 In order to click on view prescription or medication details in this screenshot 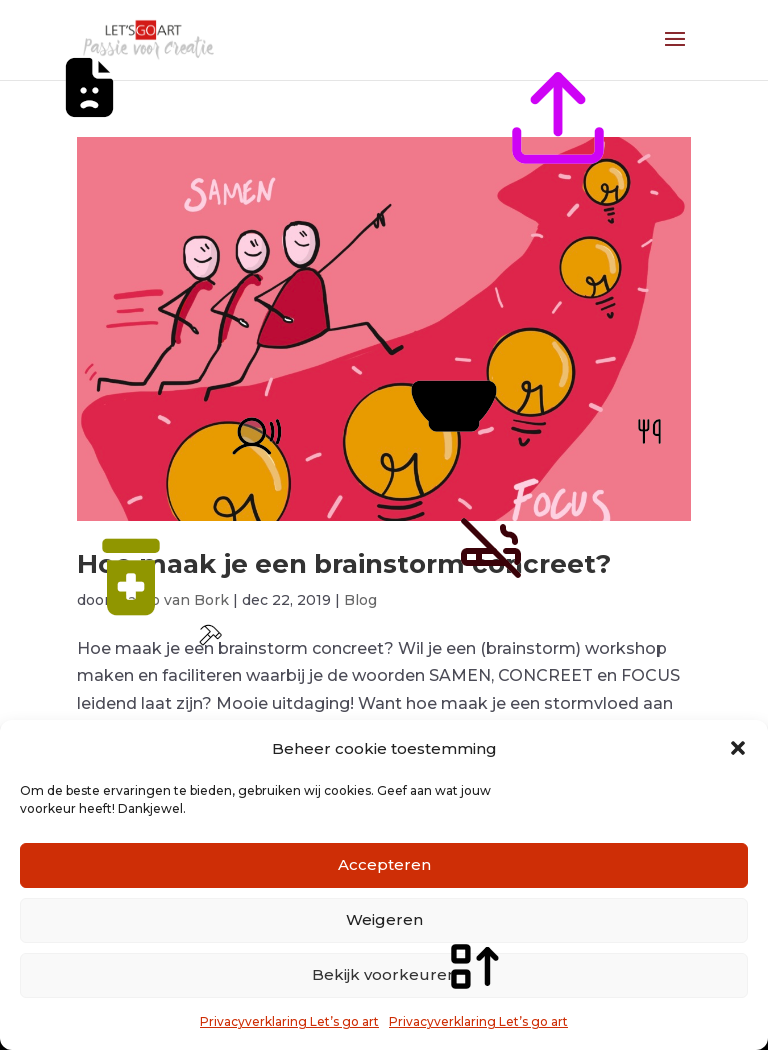, I will do `click(131, 577)`.